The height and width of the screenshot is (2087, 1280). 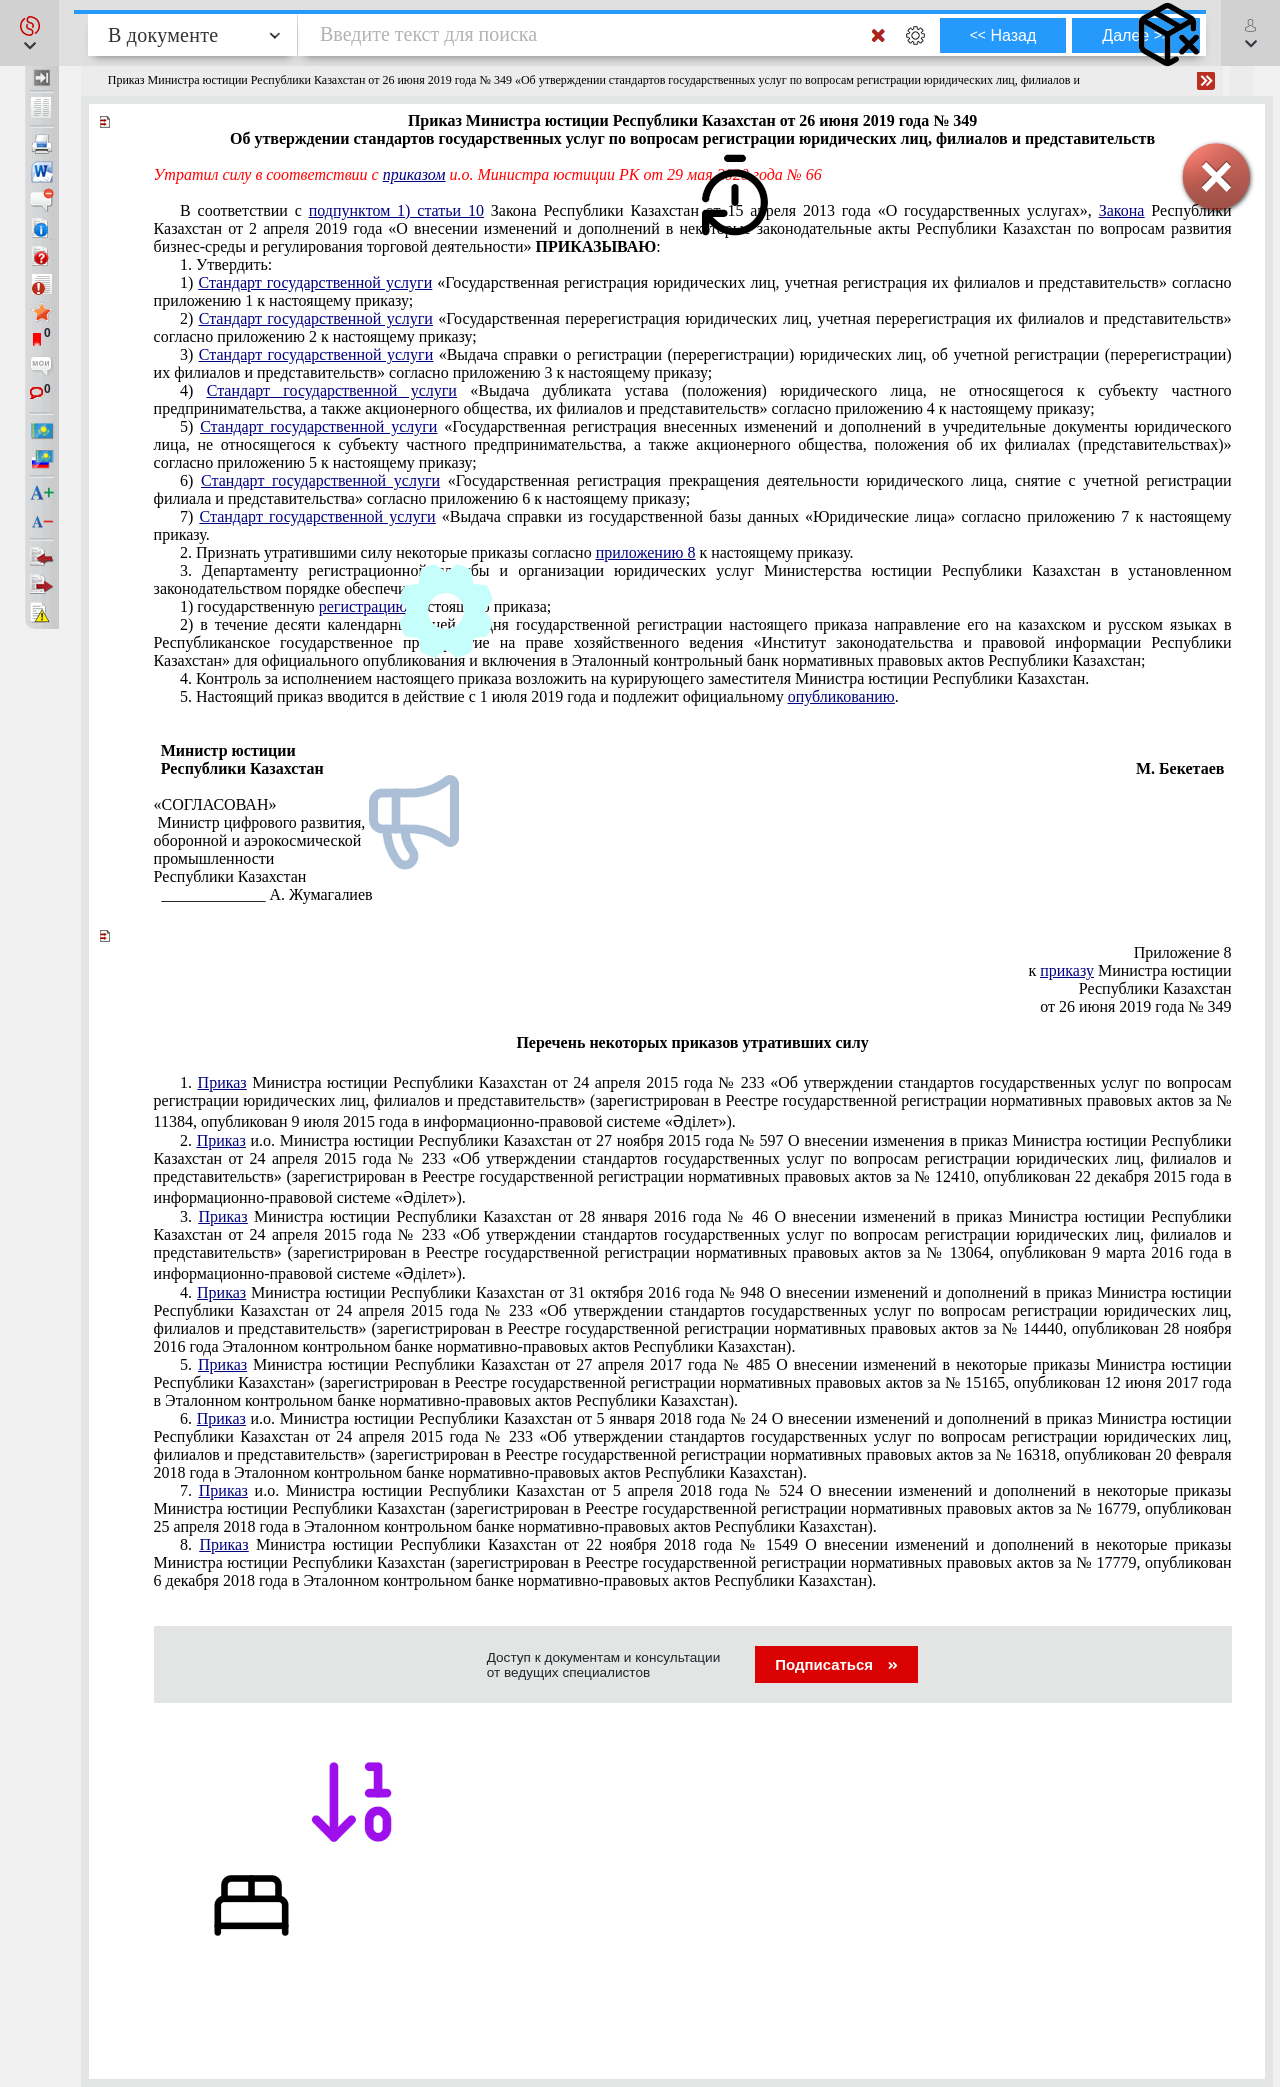 I want to click on reset the timer to its starting value, so click(x=735, y=195).